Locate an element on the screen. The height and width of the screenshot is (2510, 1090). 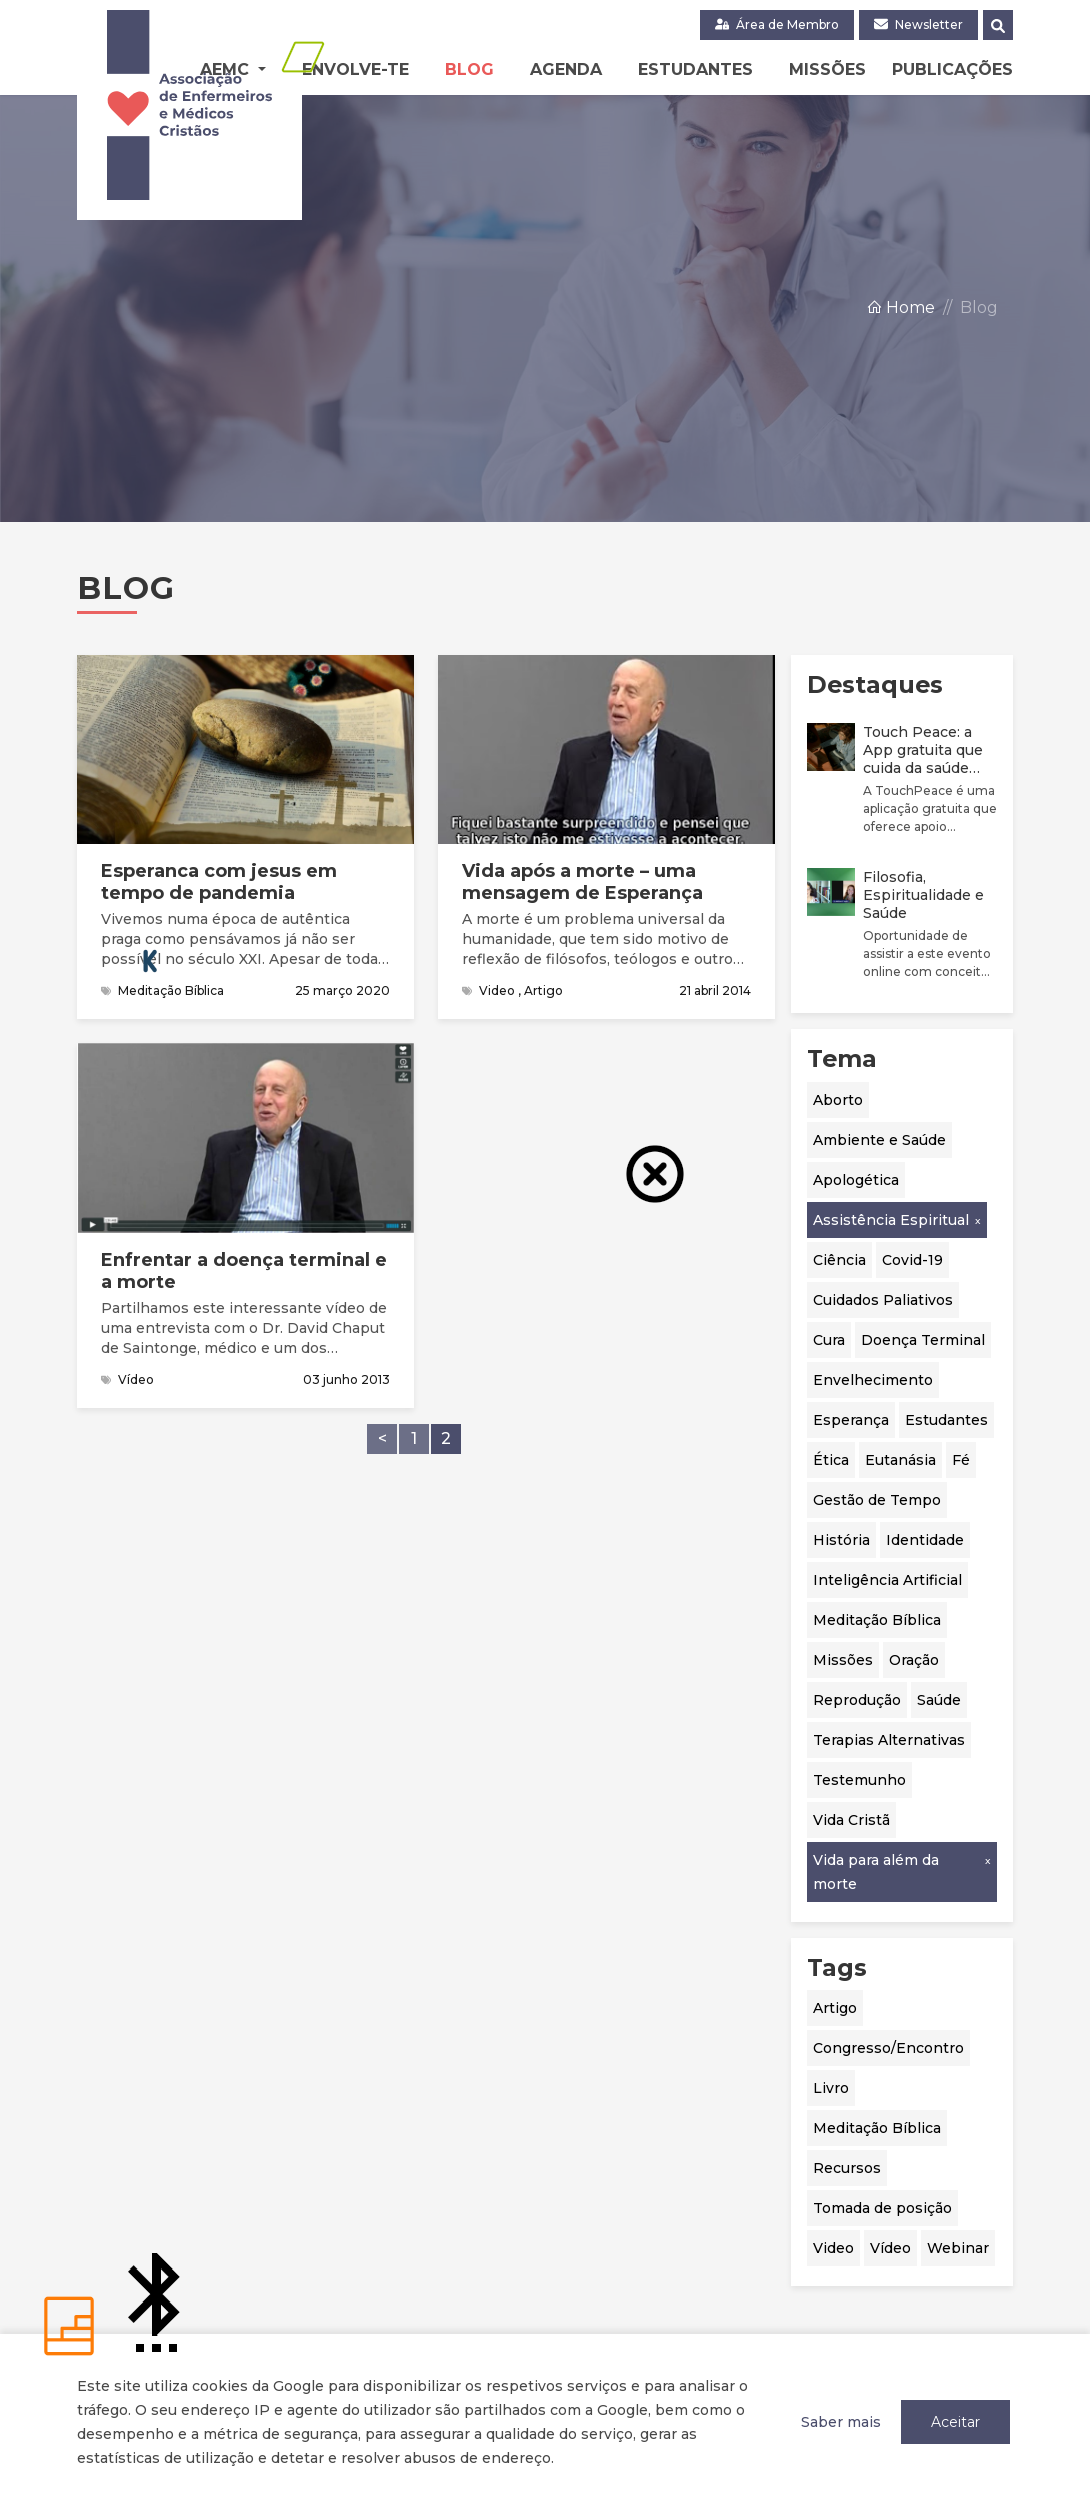
indicates stairs or stairway access is located at coordinates (69, 2326).